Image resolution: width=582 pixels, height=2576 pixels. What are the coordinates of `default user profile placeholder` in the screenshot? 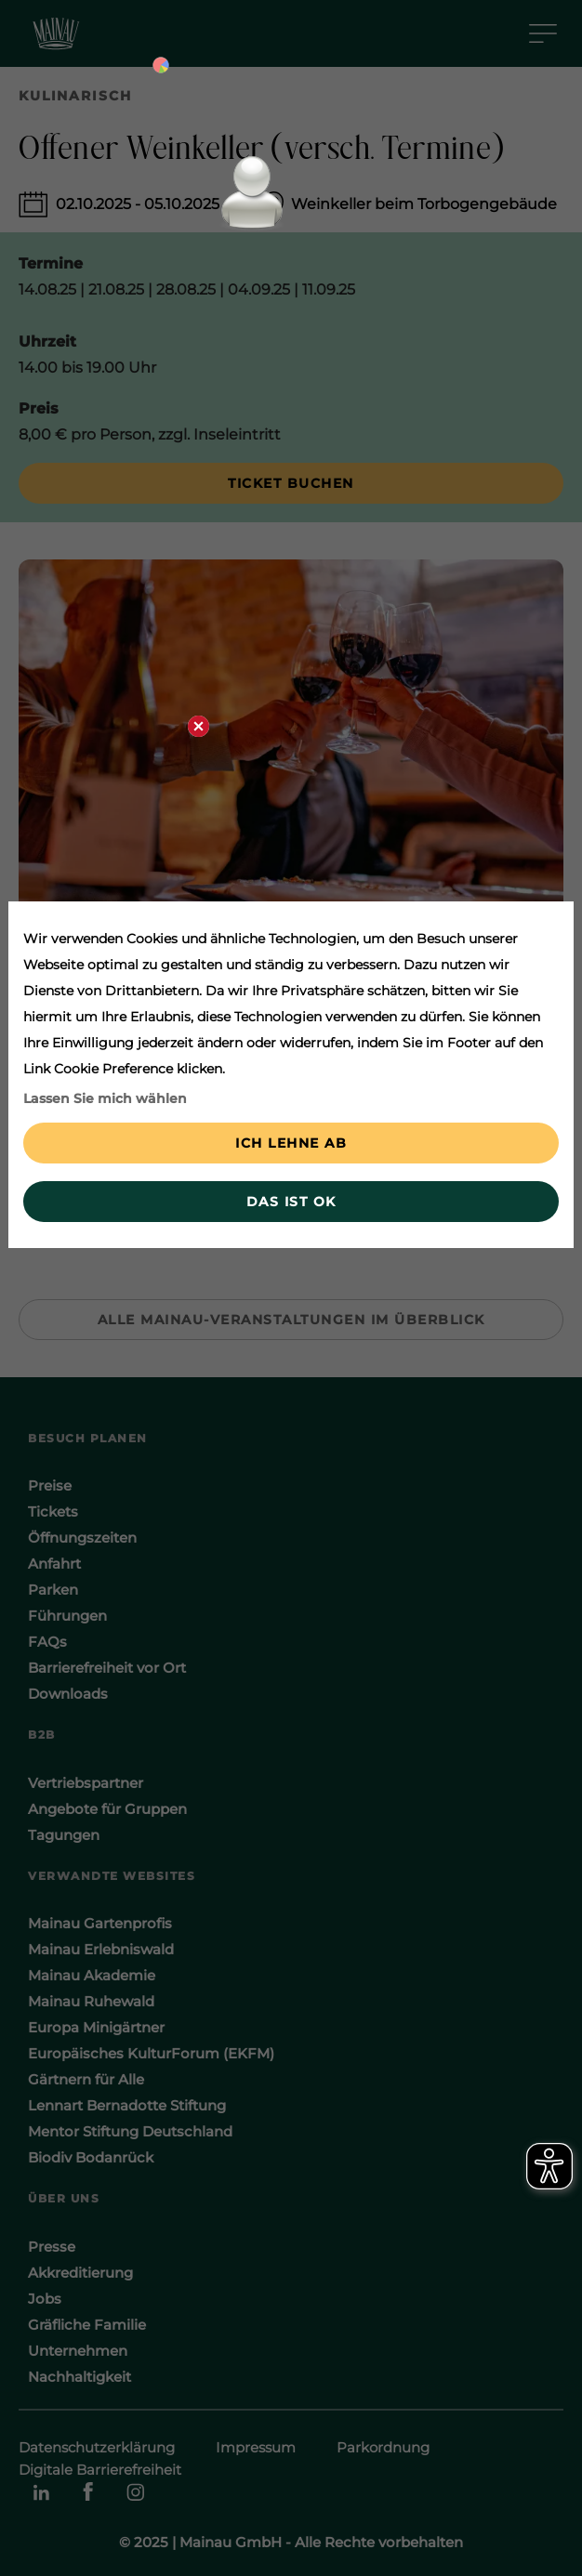 It's located at (252, 195).